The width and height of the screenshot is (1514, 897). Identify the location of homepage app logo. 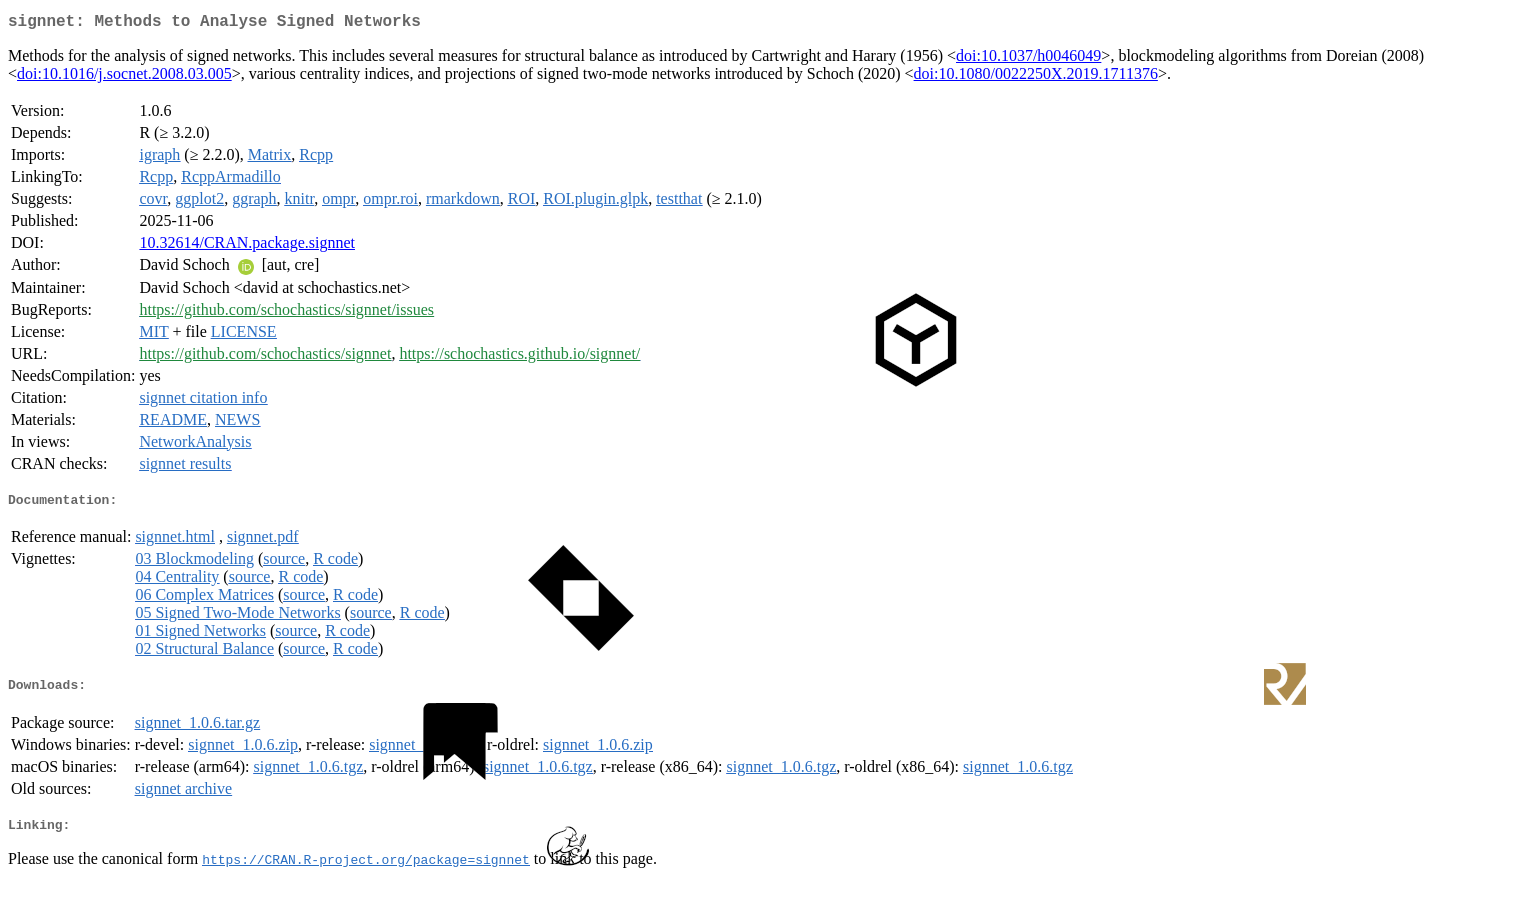
(460, 741).